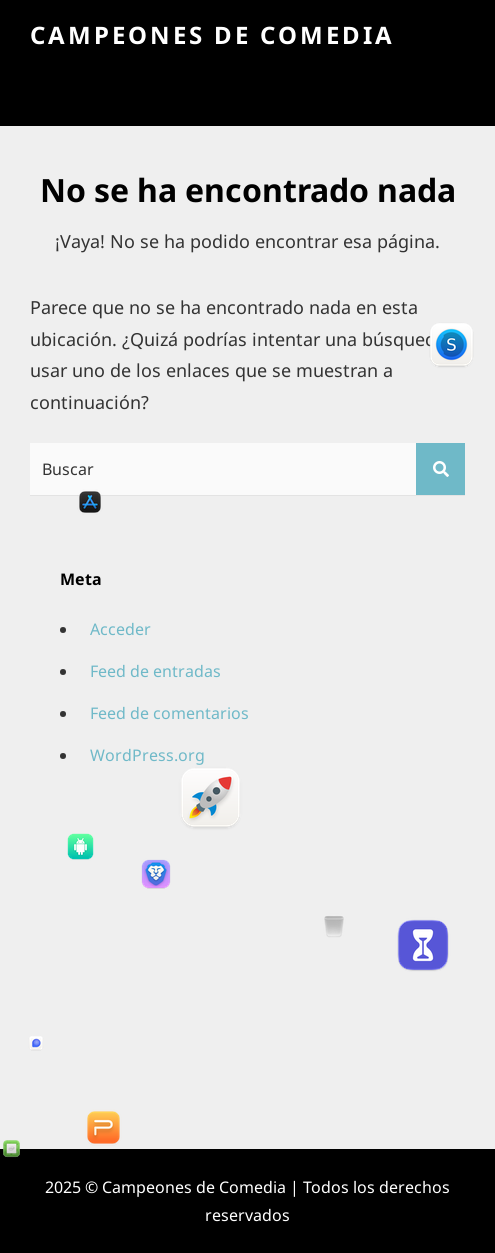  I want to click on open brave browser developer edition, so click(156, 874).